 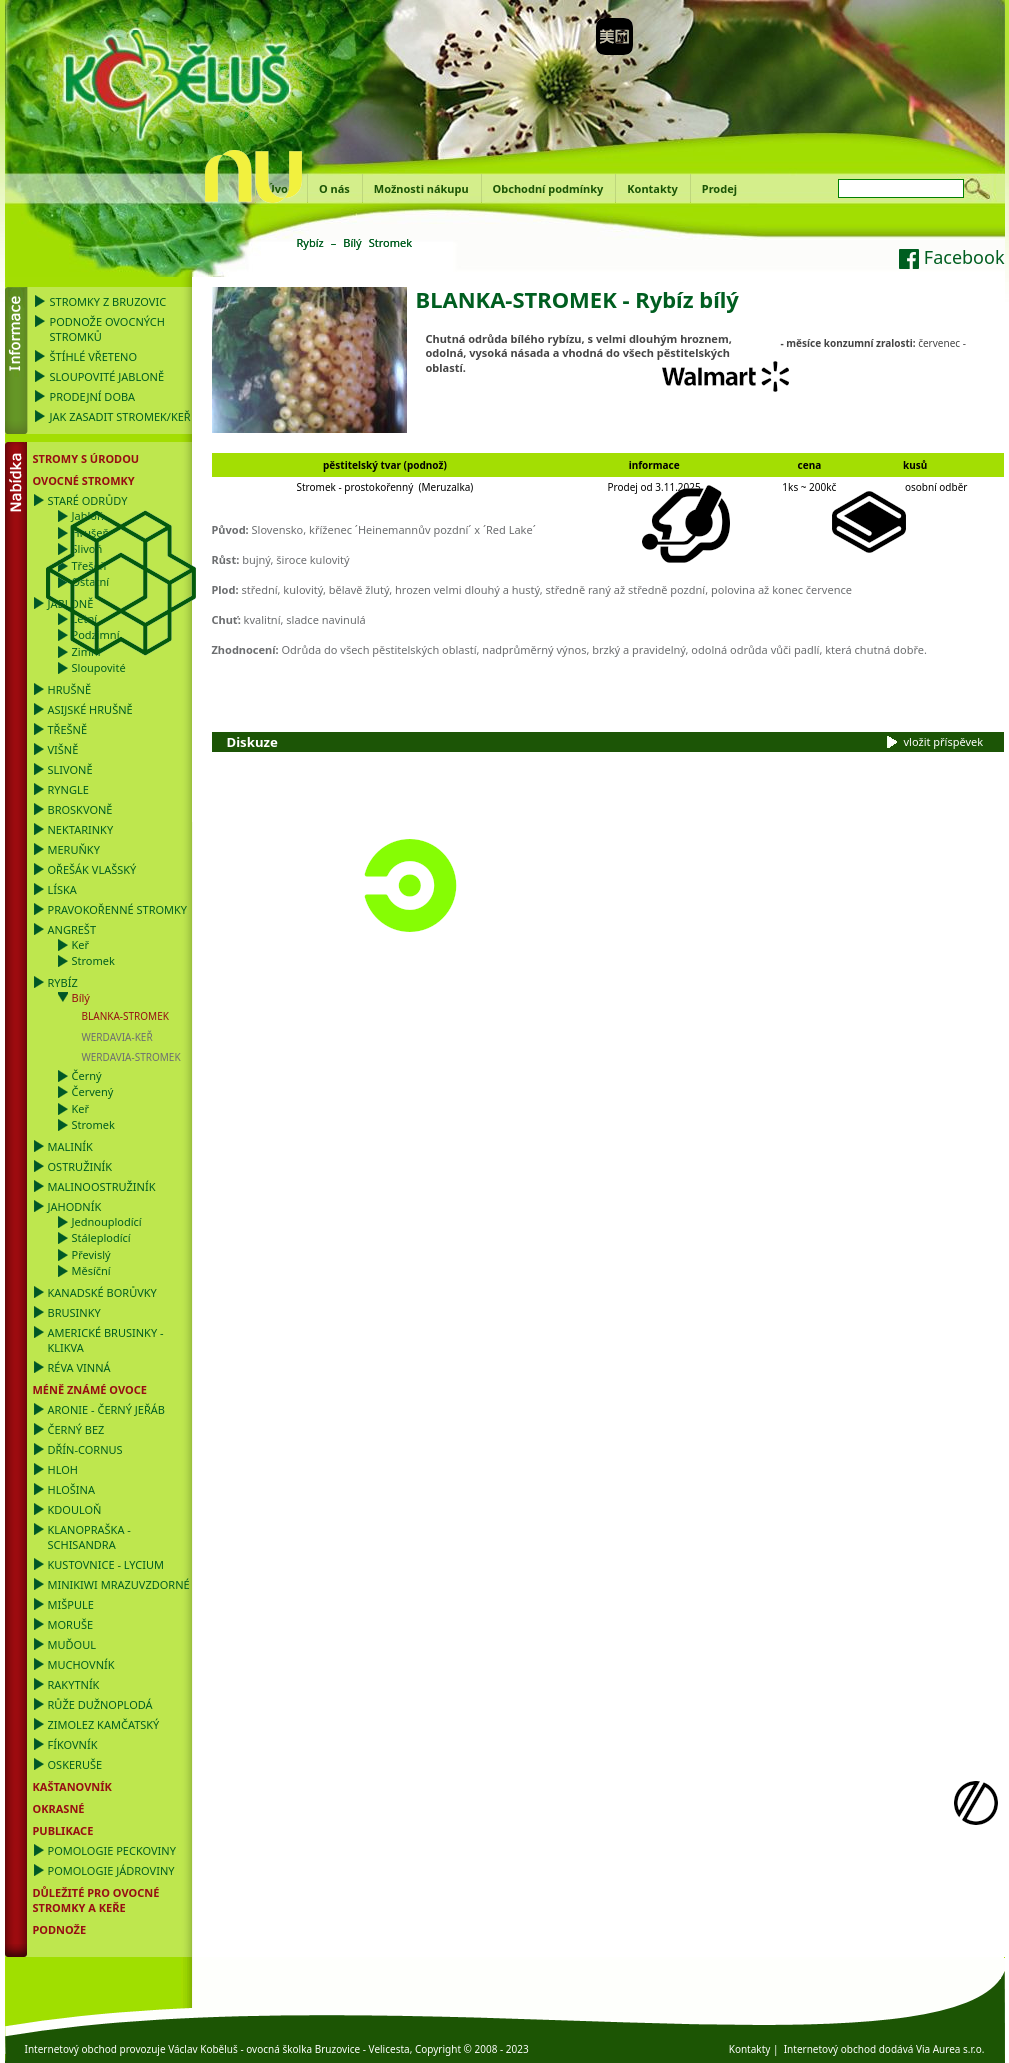 What do you see at coordinates (725, 376) in the screenshot?
I see `open the Walmart app` at bounding box center [725, 376].